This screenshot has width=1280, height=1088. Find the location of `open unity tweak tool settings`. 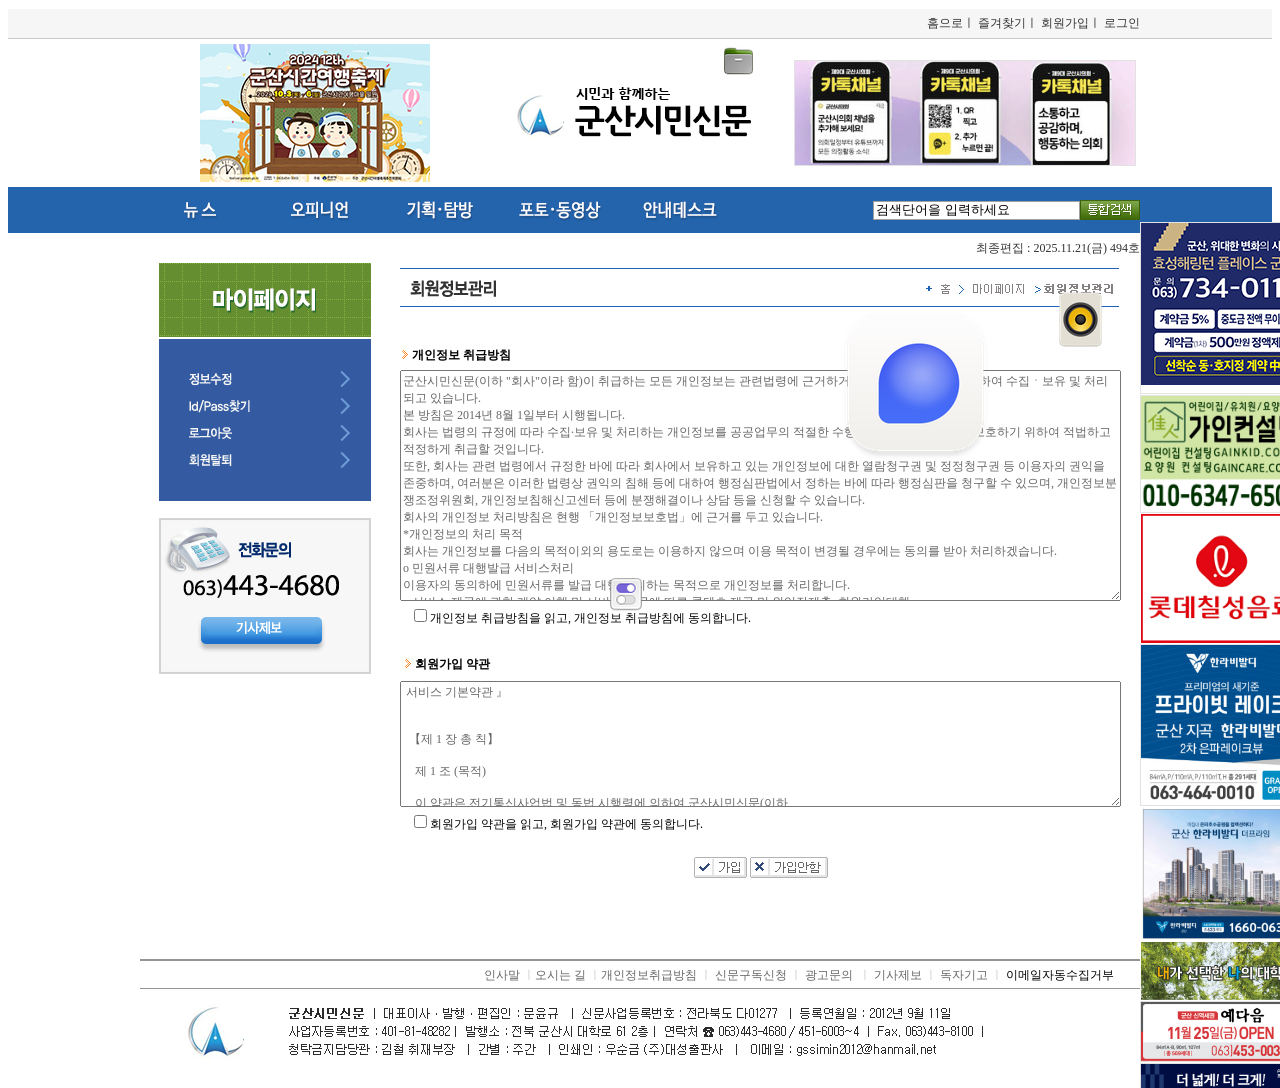

open unity tweak tool settings is located at coordinates (626, 594).